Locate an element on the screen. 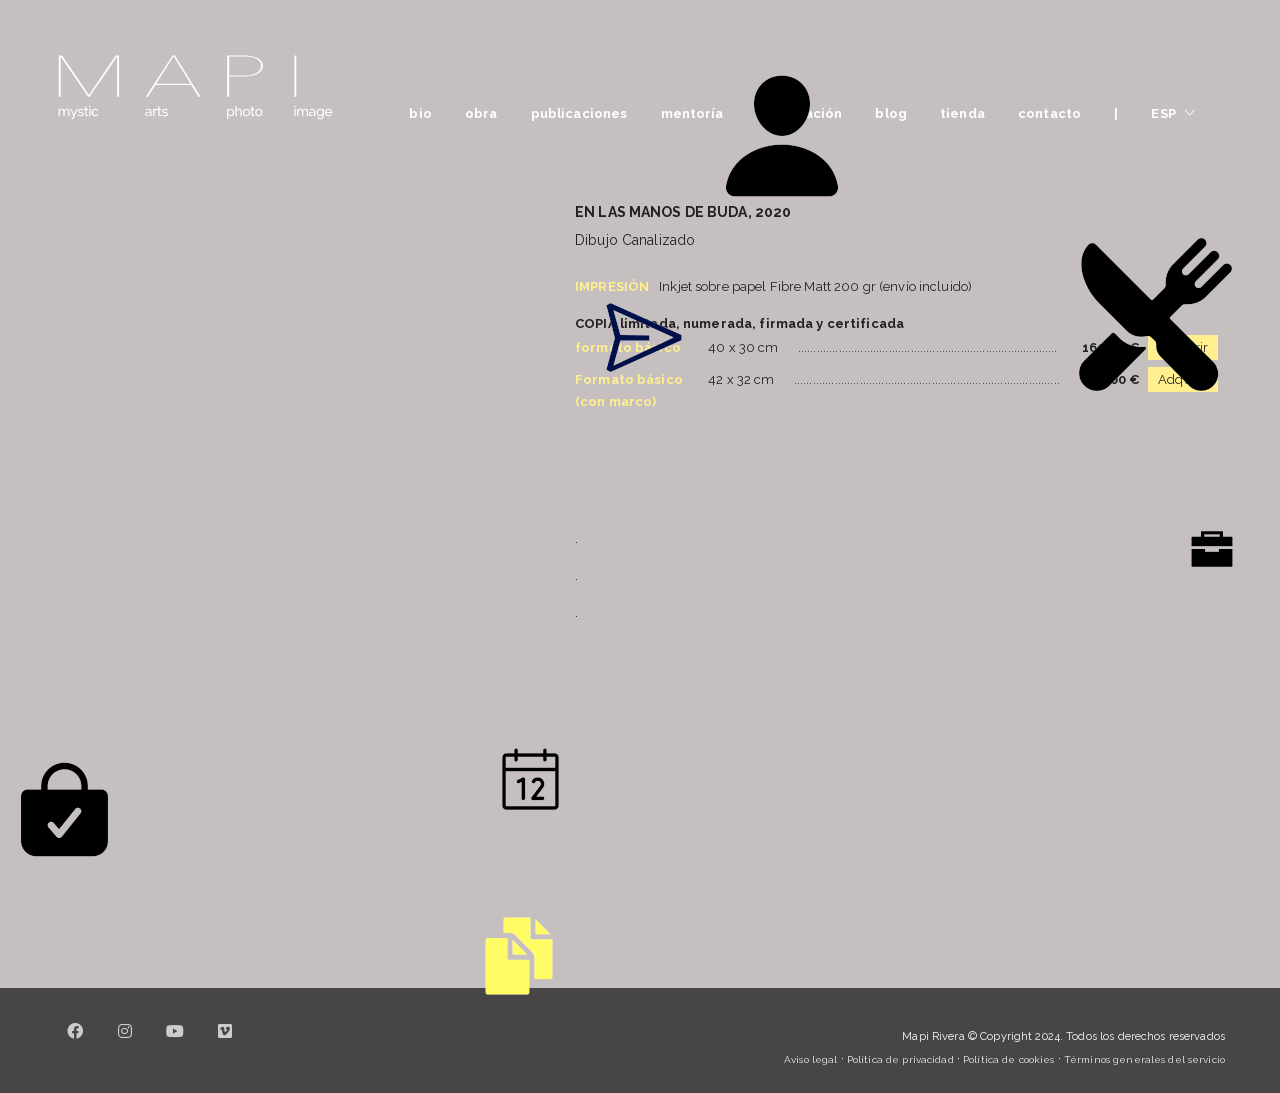 This screenshot has width=1280, height=1093. view your profile is located at coordinates (782, 136).